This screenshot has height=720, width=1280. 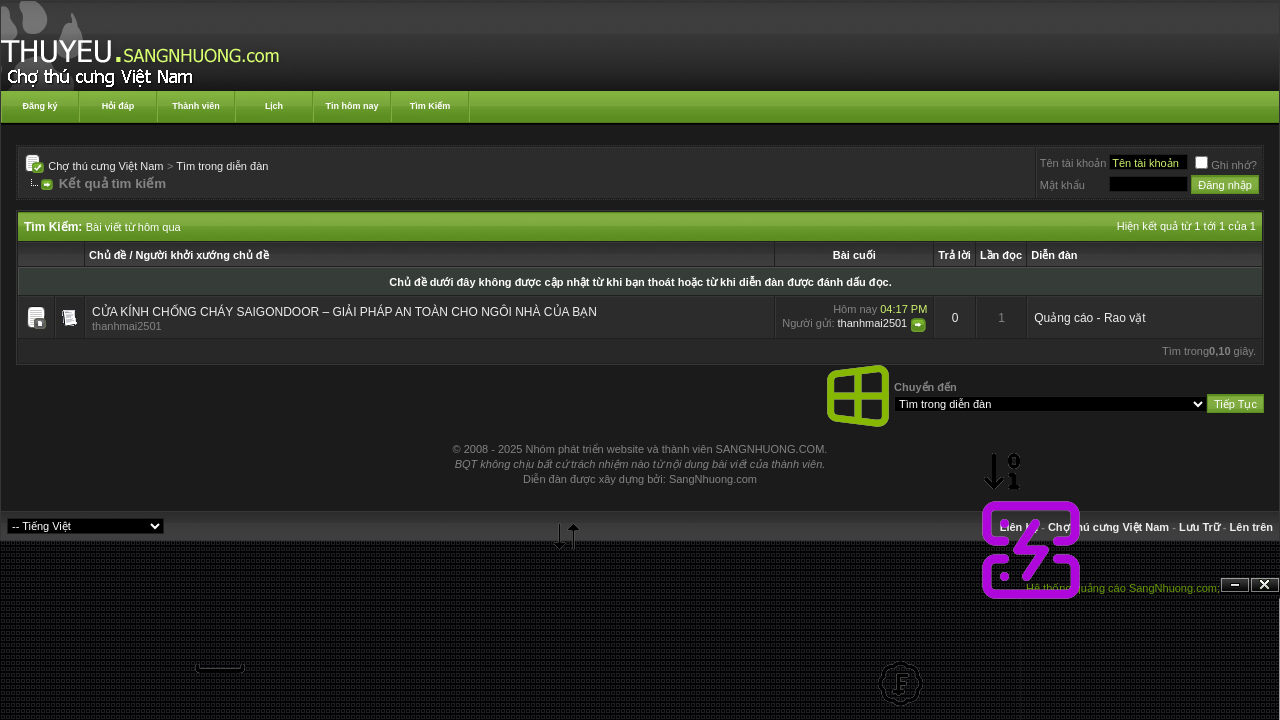 What do you see at coordinates (566, 536) in the screenshot?
I see `sort items in ascending or descending order` at bounding box center [566, 536].